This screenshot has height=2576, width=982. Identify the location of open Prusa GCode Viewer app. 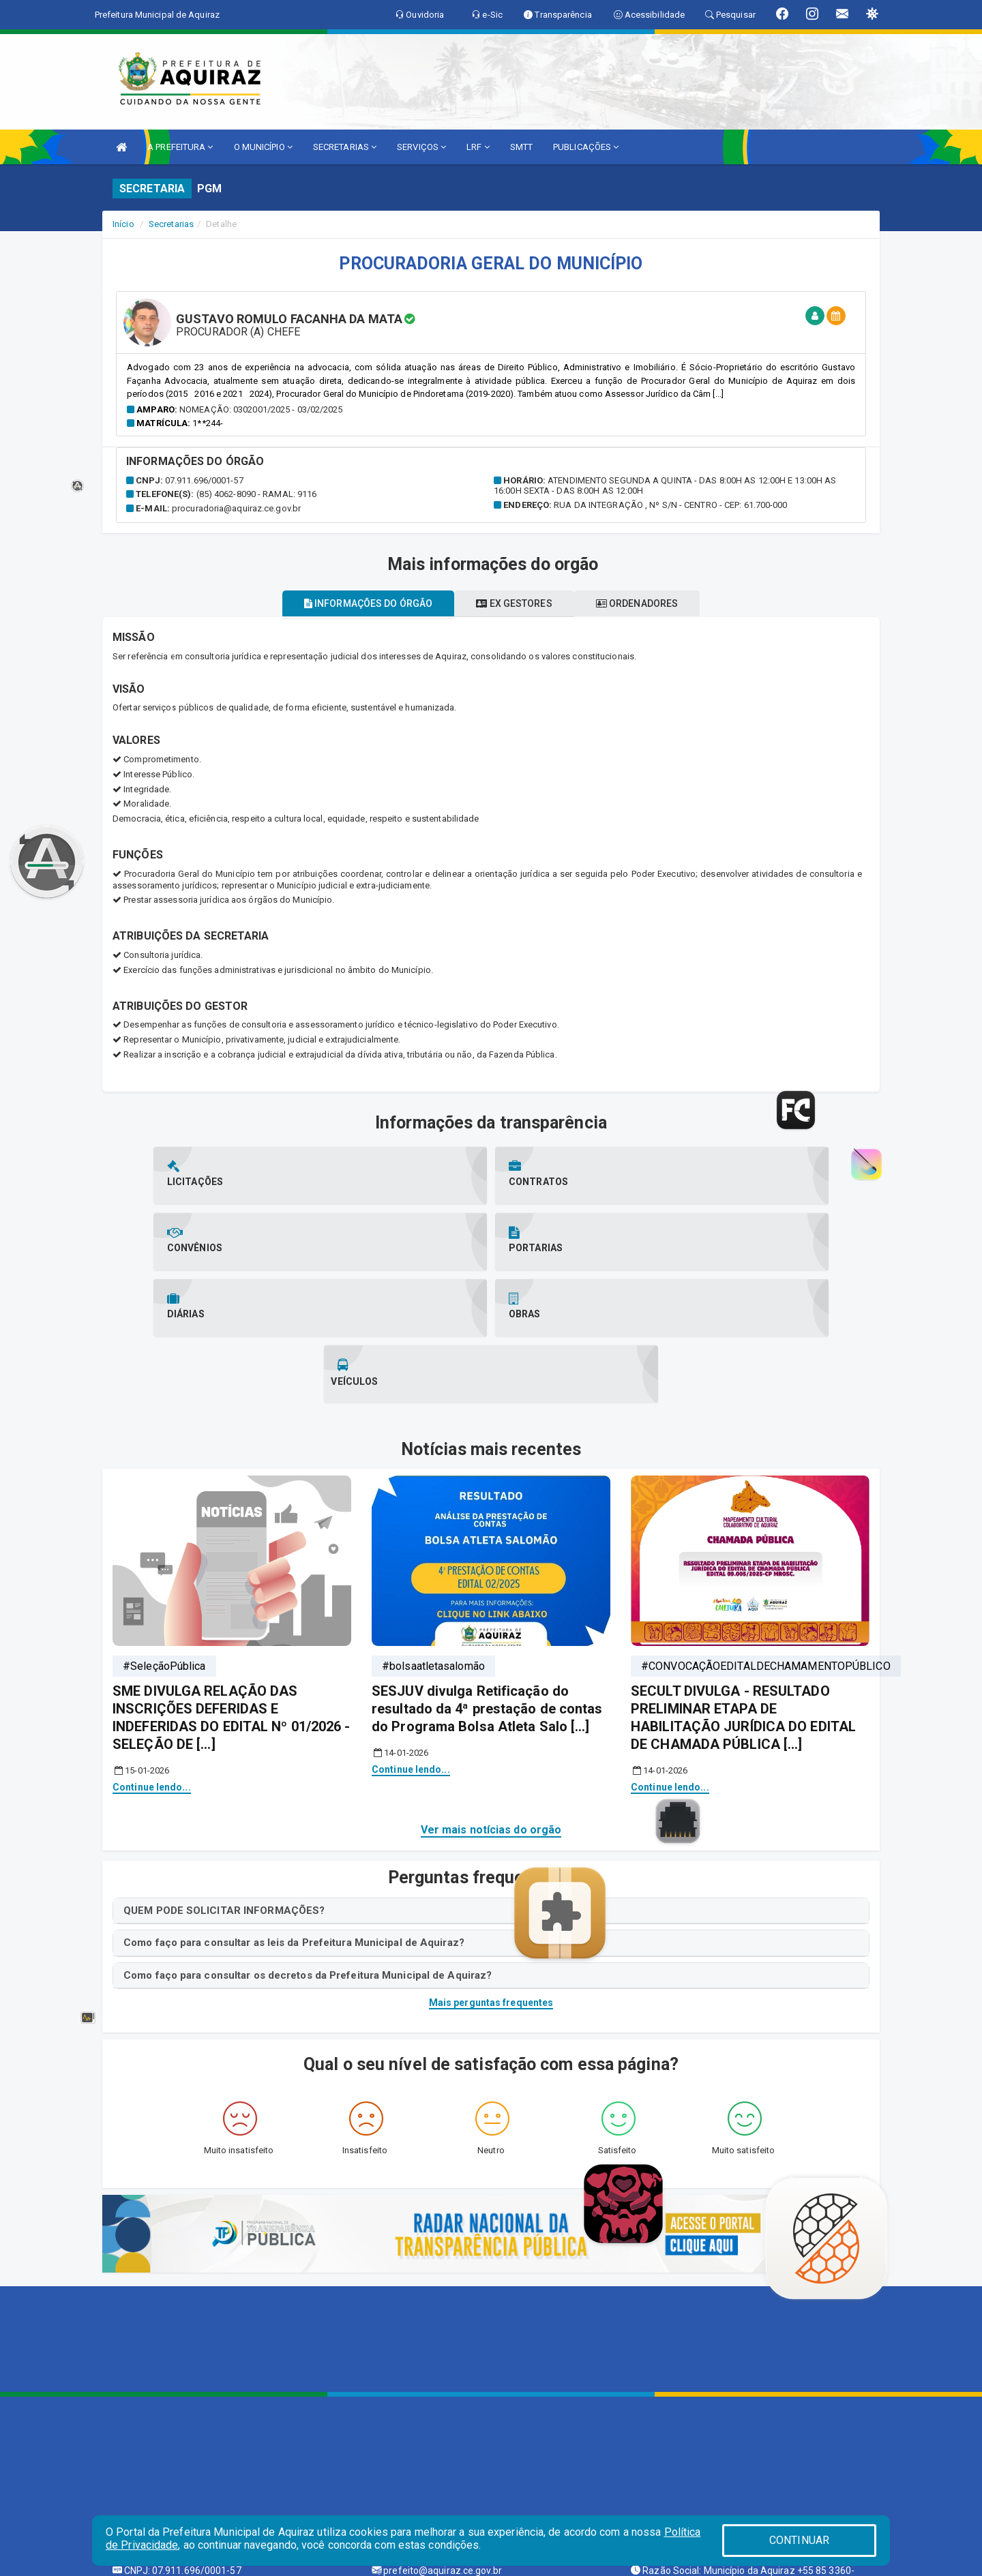
(826, 2238).